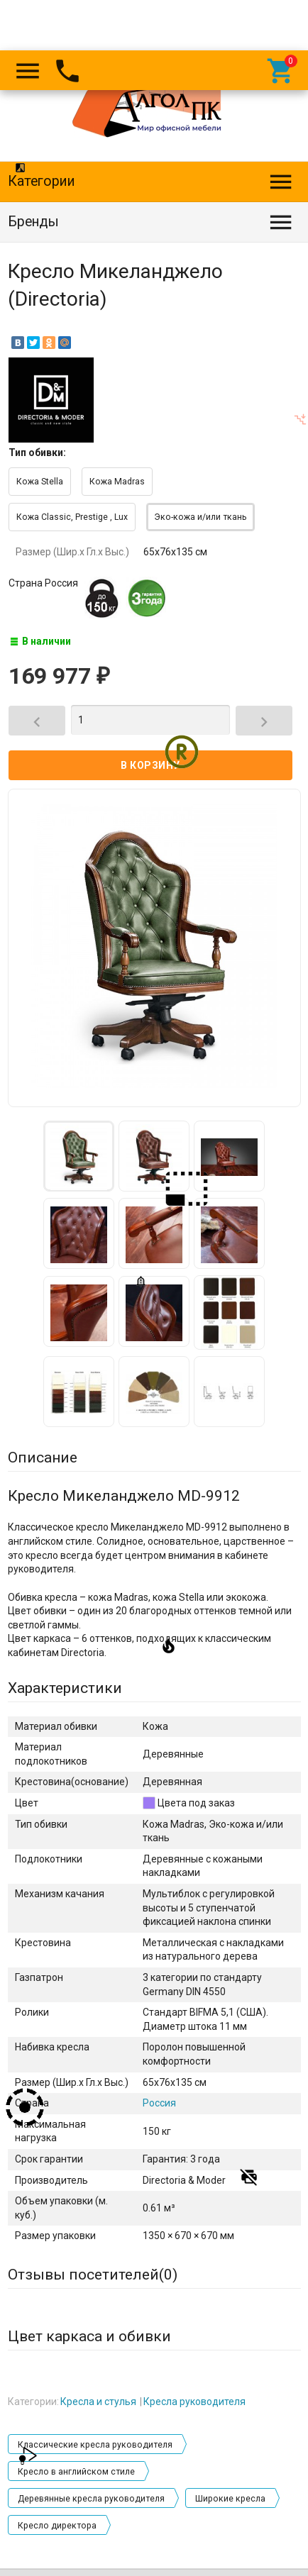 Image resolution: width=308 pixels, height=2576 pixels. I want to click on indicates registered trademark symbol, so click(182, 752).